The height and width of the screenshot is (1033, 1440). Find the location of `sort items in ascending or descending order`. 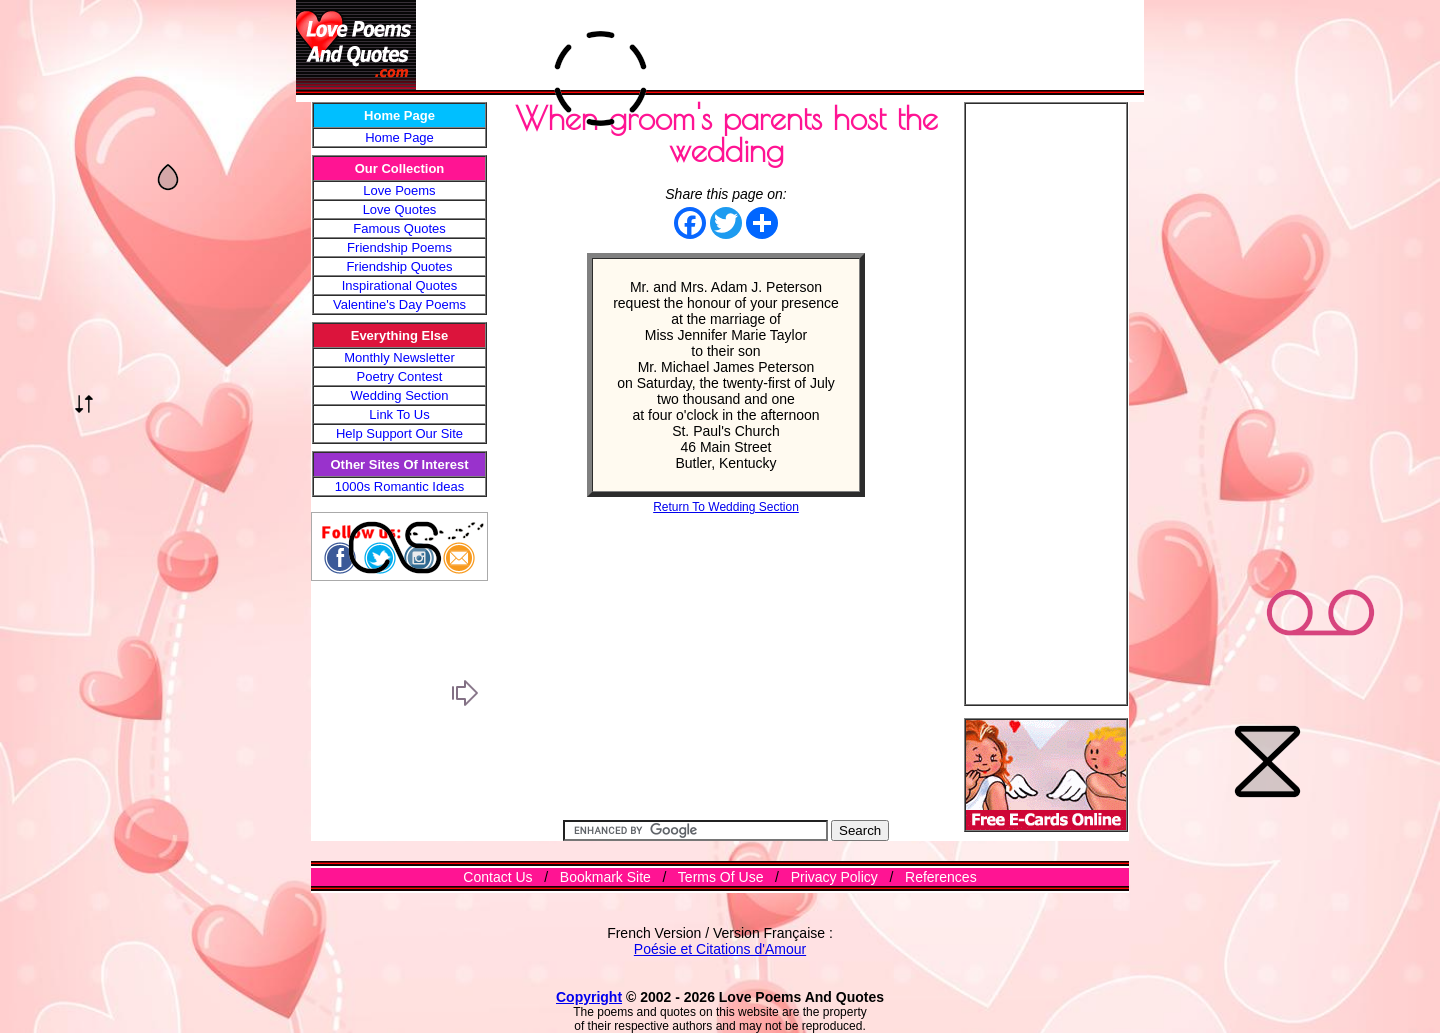

sort items in ascending or descending order is located at coordinates (84, 404).